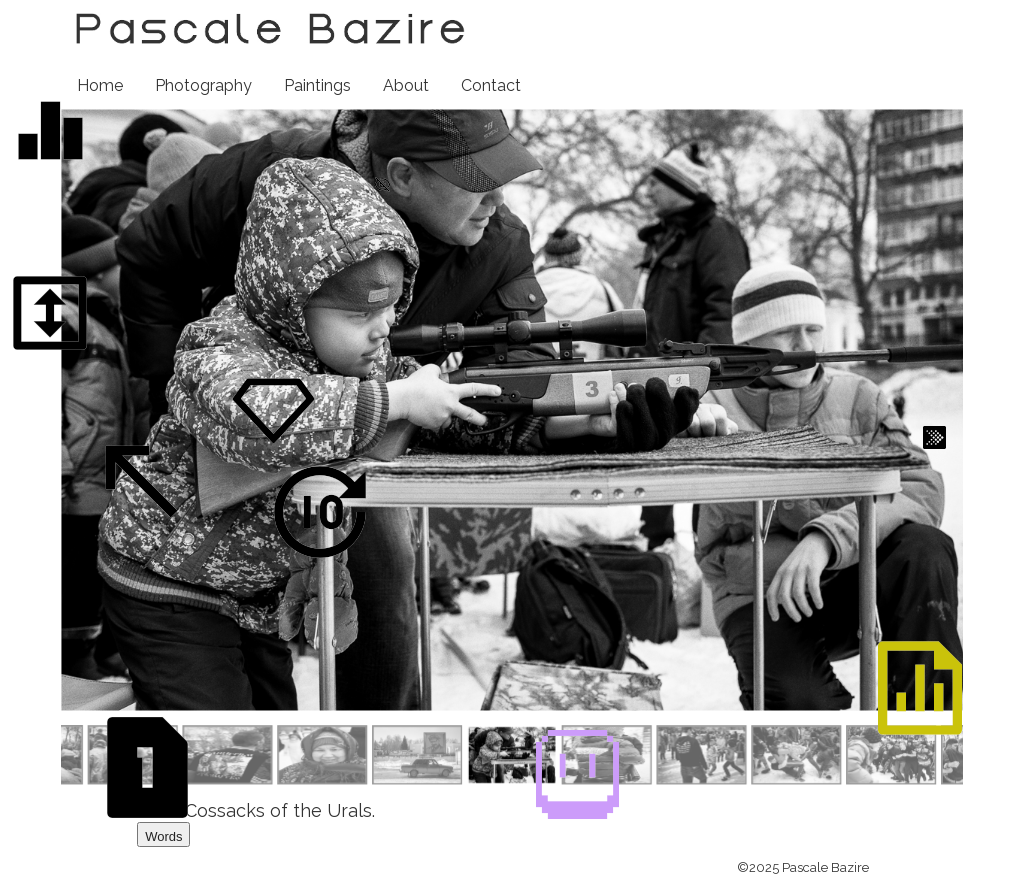  What do you see at coordinates (140, 480) in the screenshot?
I see `navigate back and up in hierarchy` at bounding box center [140, 480].